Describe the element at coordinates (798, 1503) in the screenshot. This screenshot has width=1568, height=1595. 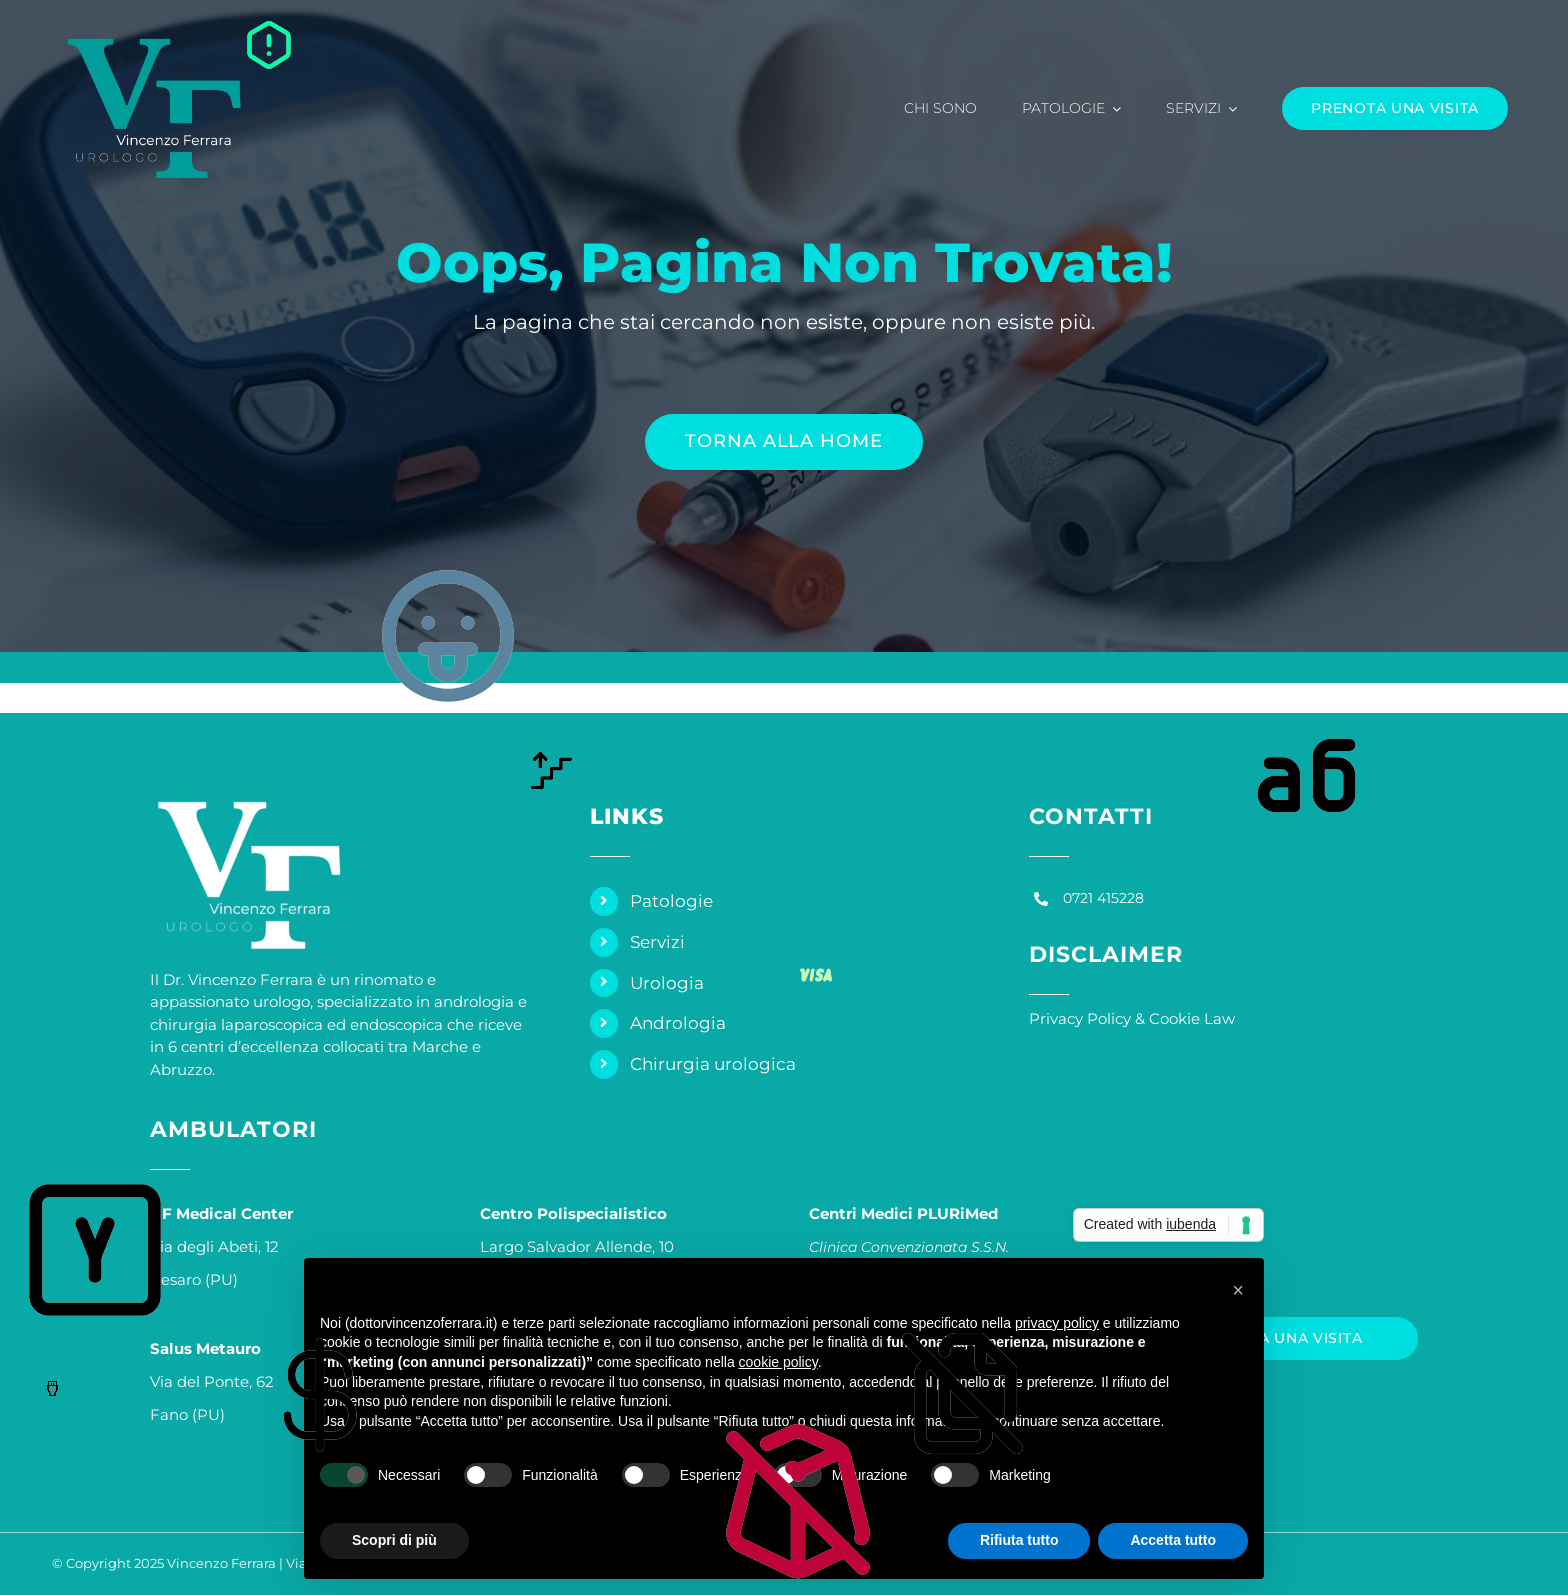
I see `disable 3D view frustum or perspective mode` at that location.